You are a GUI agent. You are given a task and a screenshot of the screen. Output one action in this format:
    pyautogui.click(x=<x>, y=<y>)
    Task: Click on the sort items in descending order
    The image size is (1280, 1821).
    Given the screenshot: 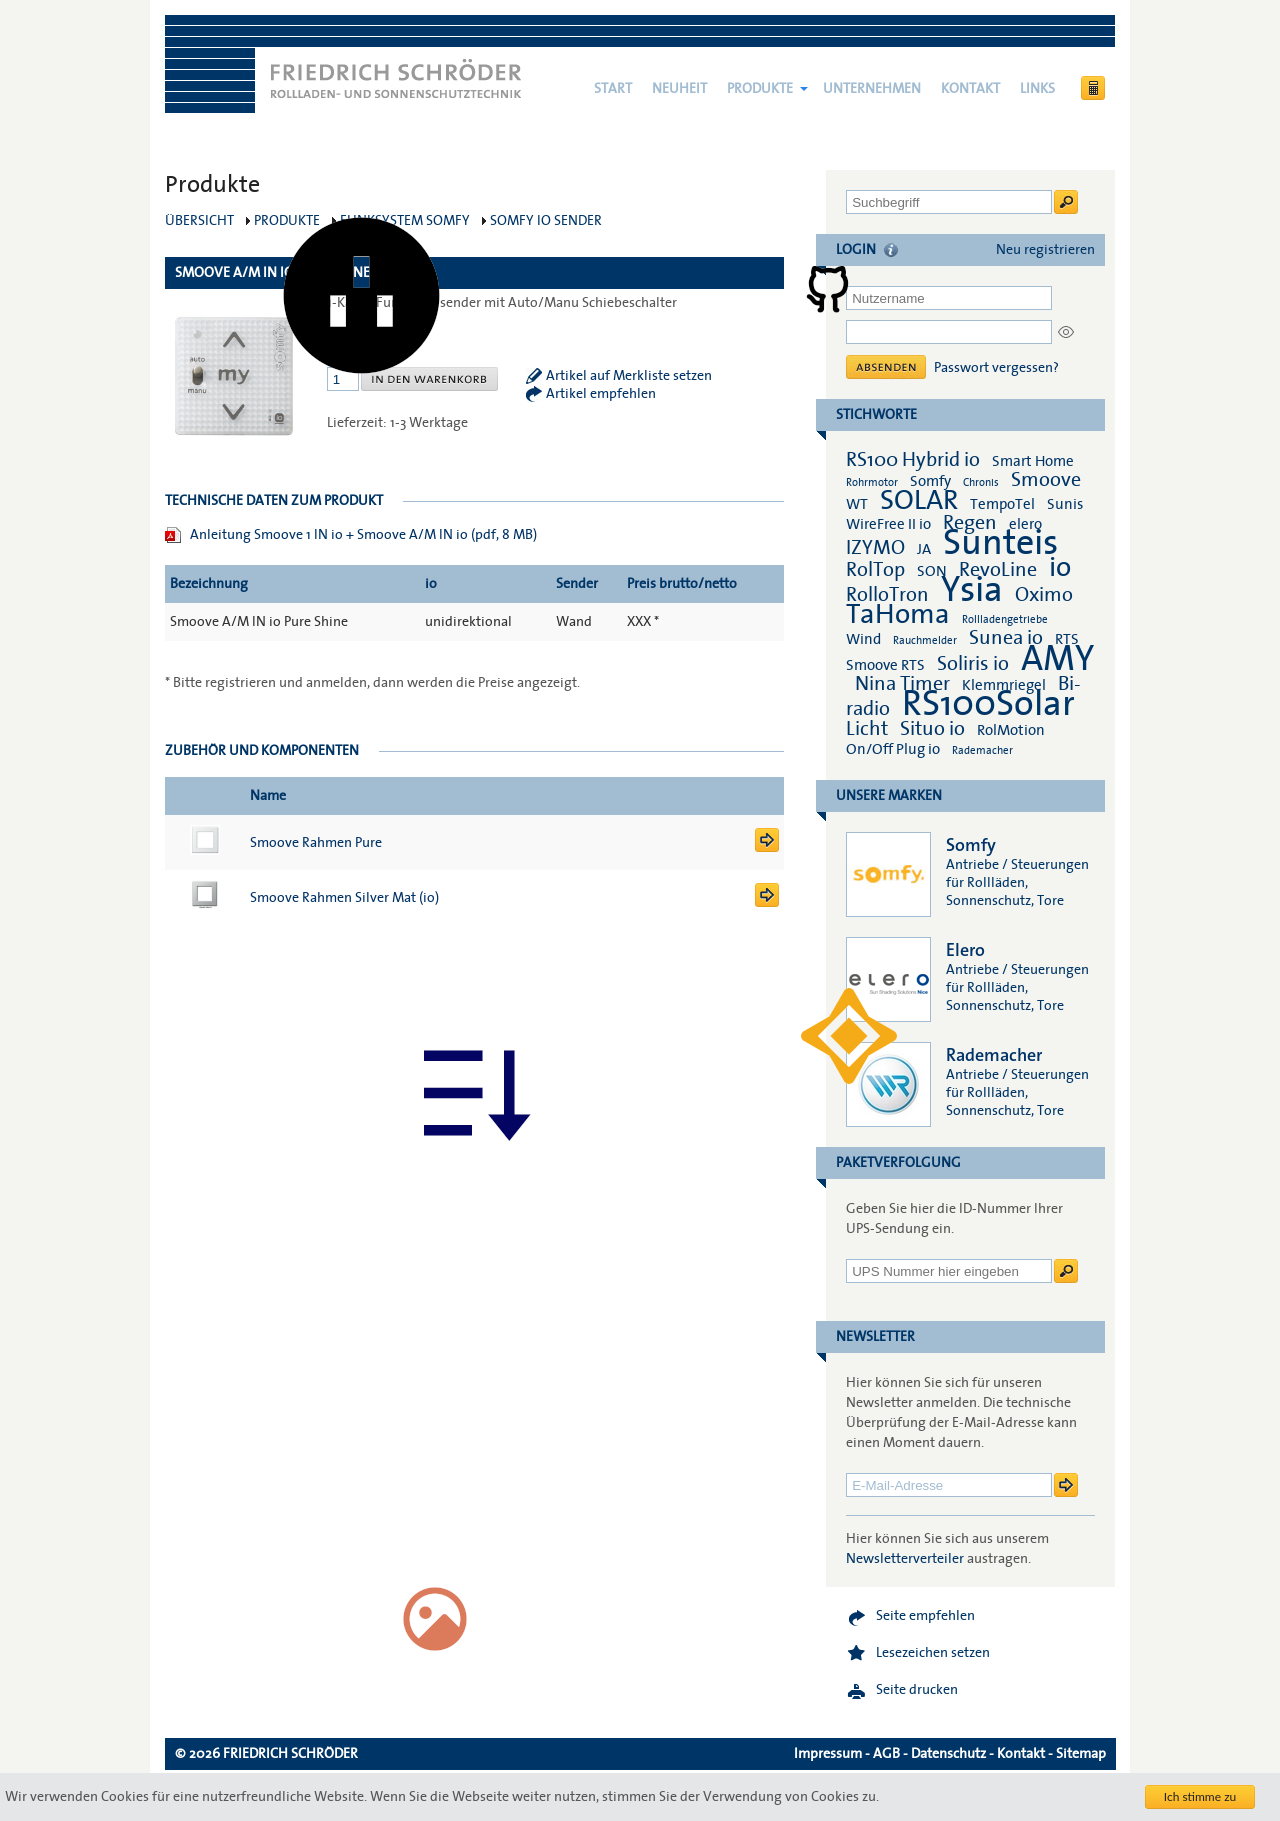 What is the action you would take?
    pyautogui.click(x=472, y=1093)
    